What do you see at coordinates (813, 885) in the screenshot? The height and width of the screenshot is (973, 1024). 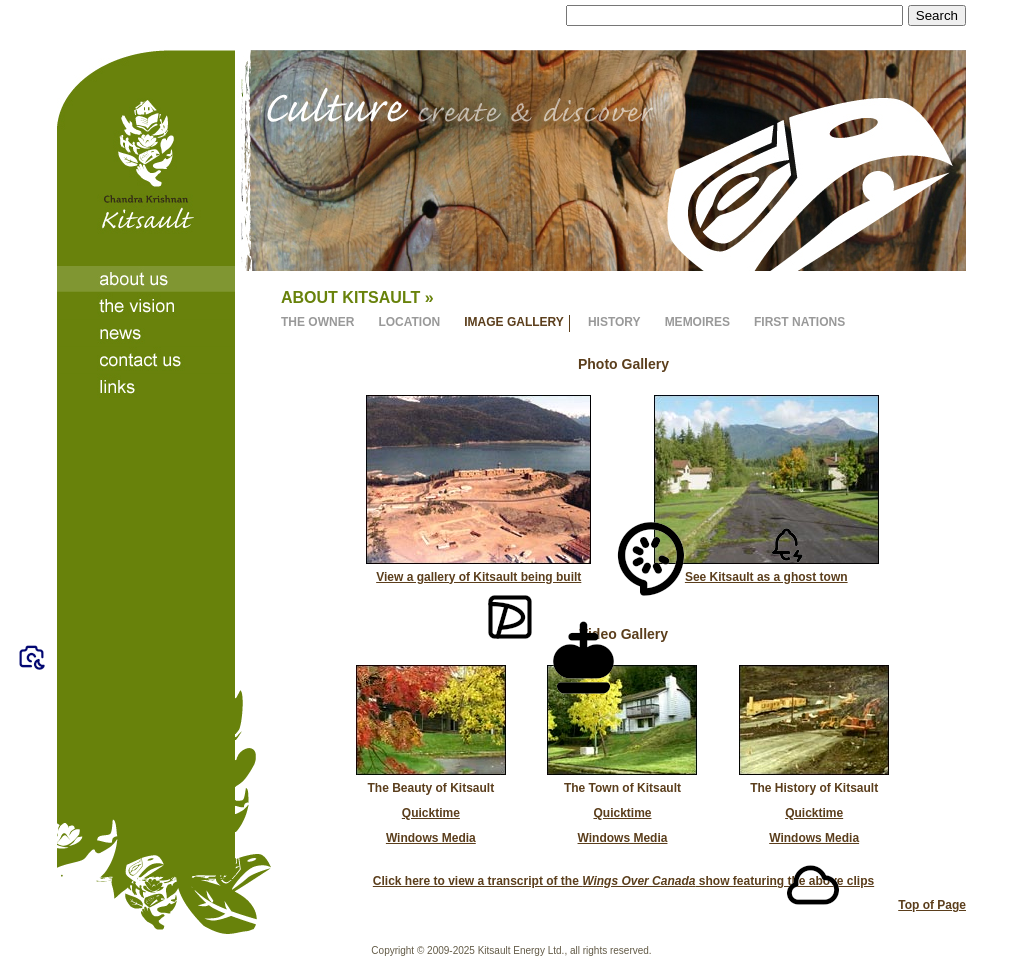 I see `cloud storage or sync status` at bounding box center [813, 885].